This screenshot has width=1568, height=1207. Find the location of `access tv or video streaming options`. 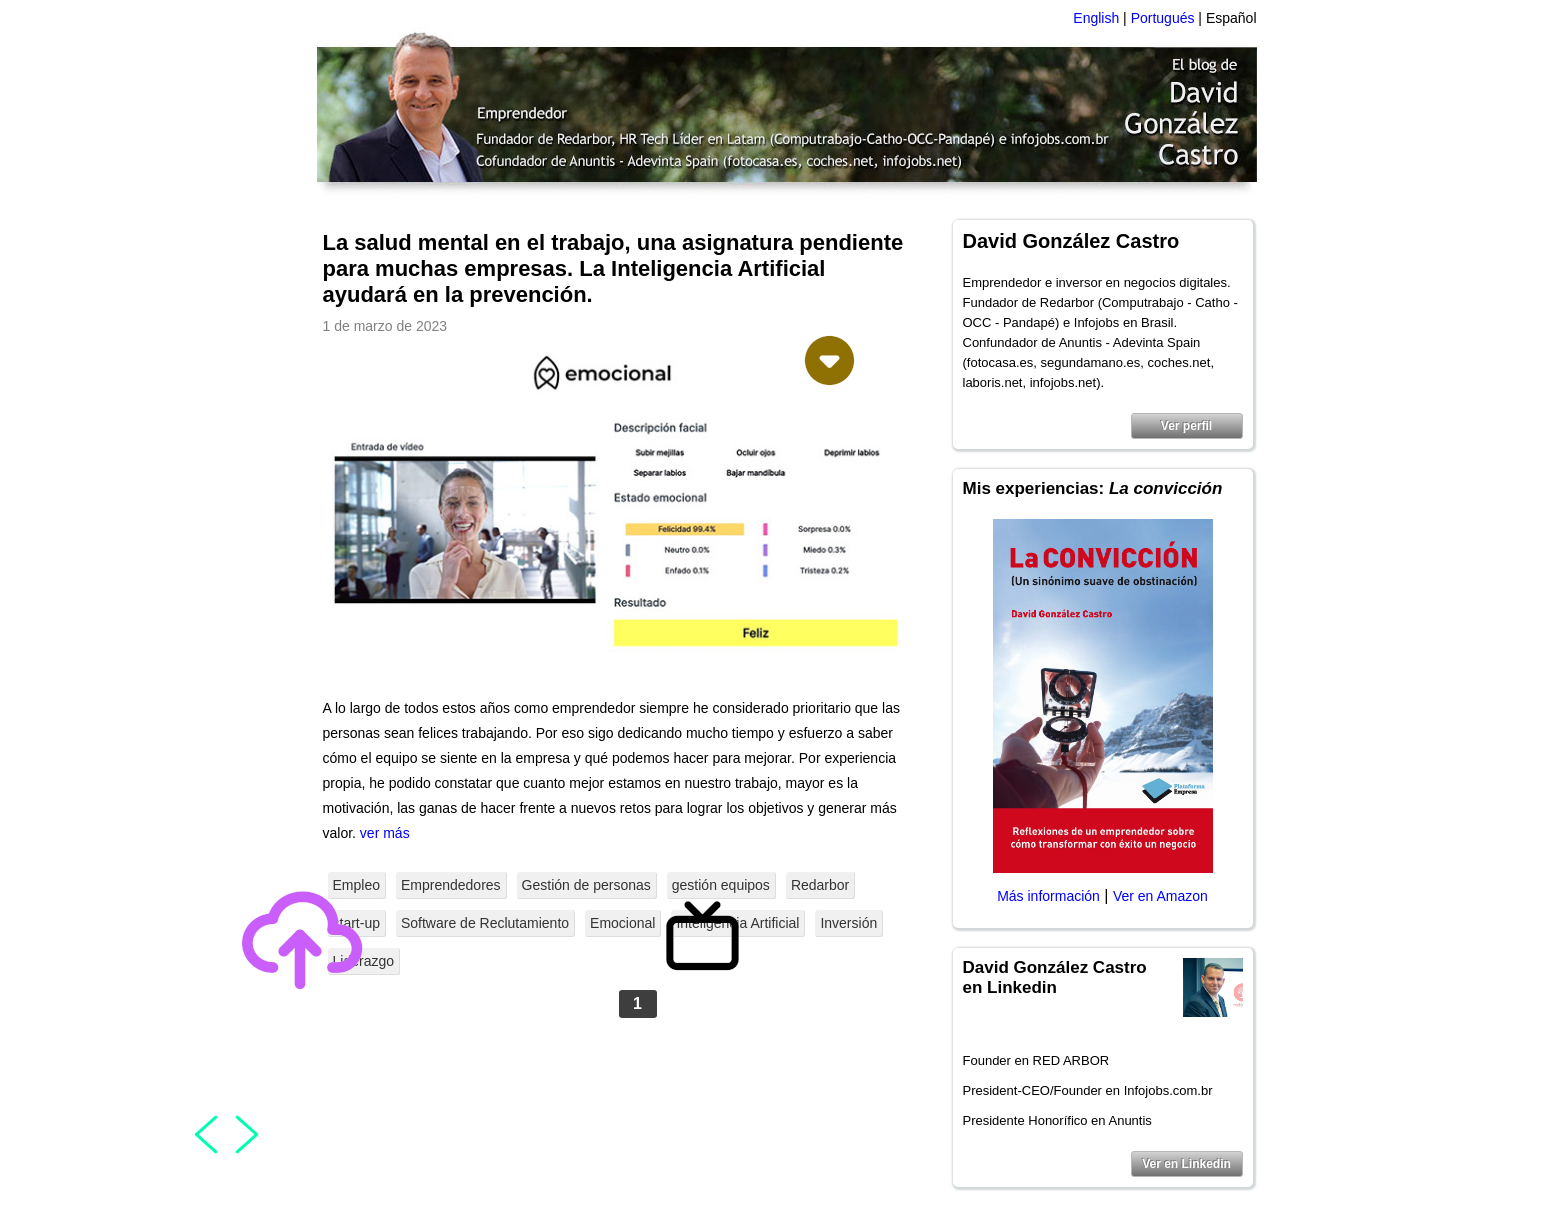

access tv or video streaming options is located at coordinates (702, 937).